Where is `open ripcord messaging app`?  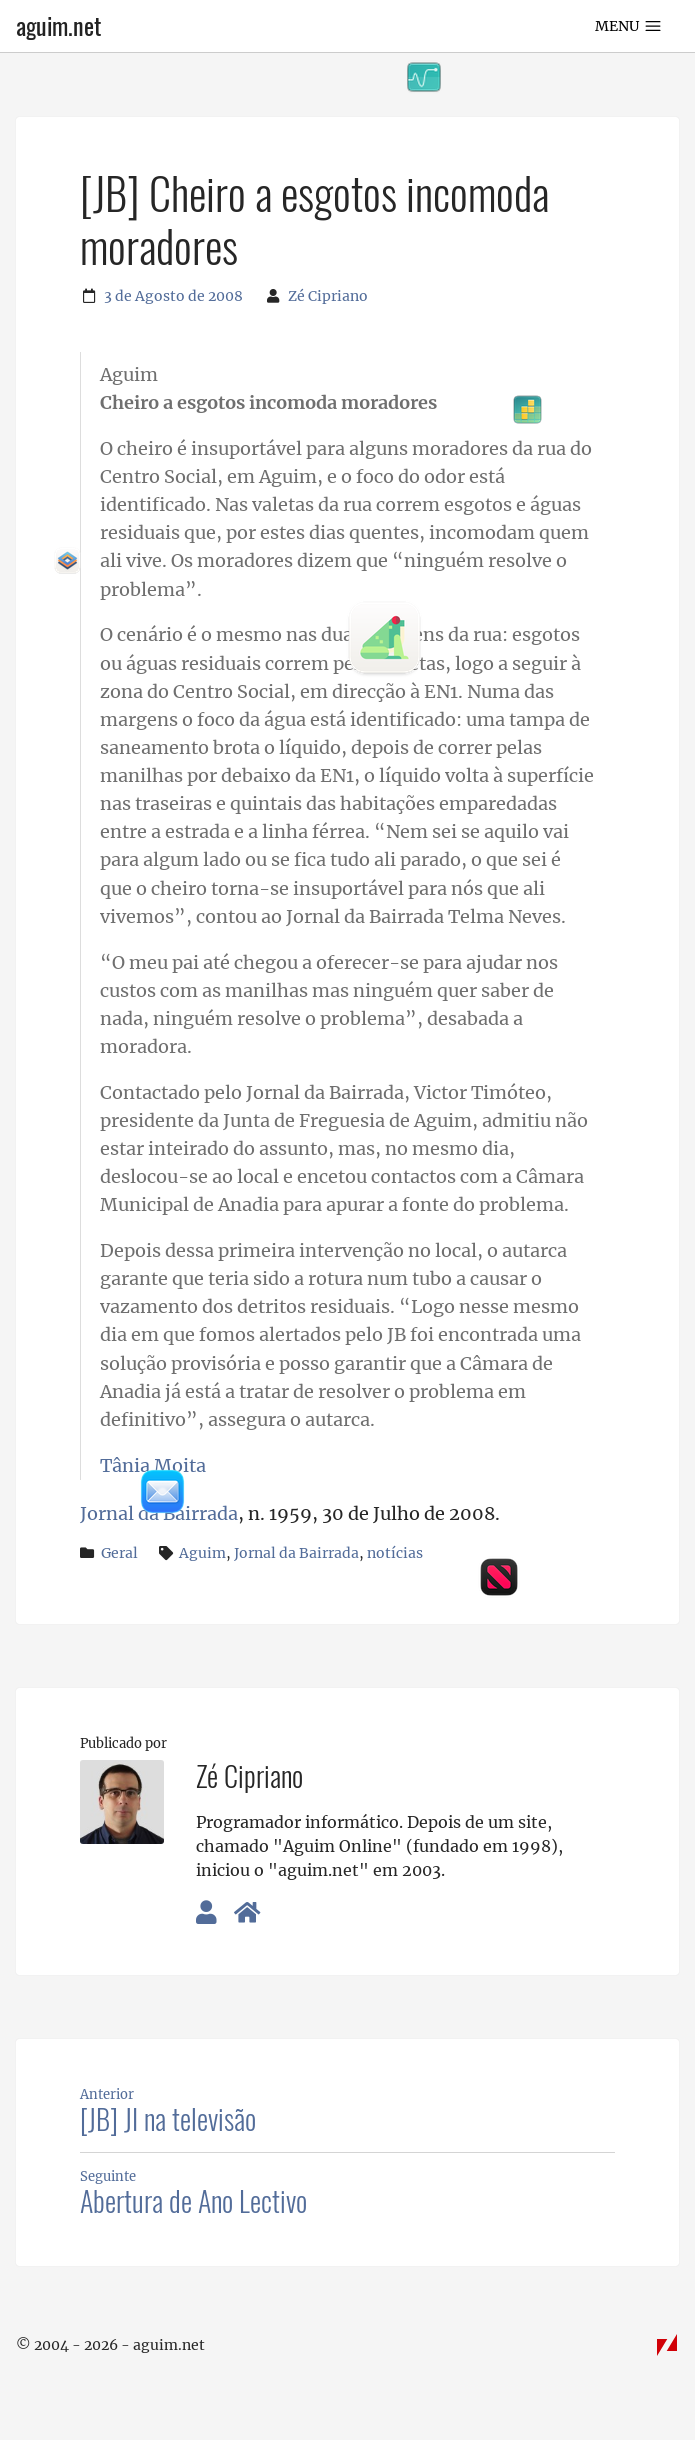
open ripcord messaging app is located at coordinates (67, 560).